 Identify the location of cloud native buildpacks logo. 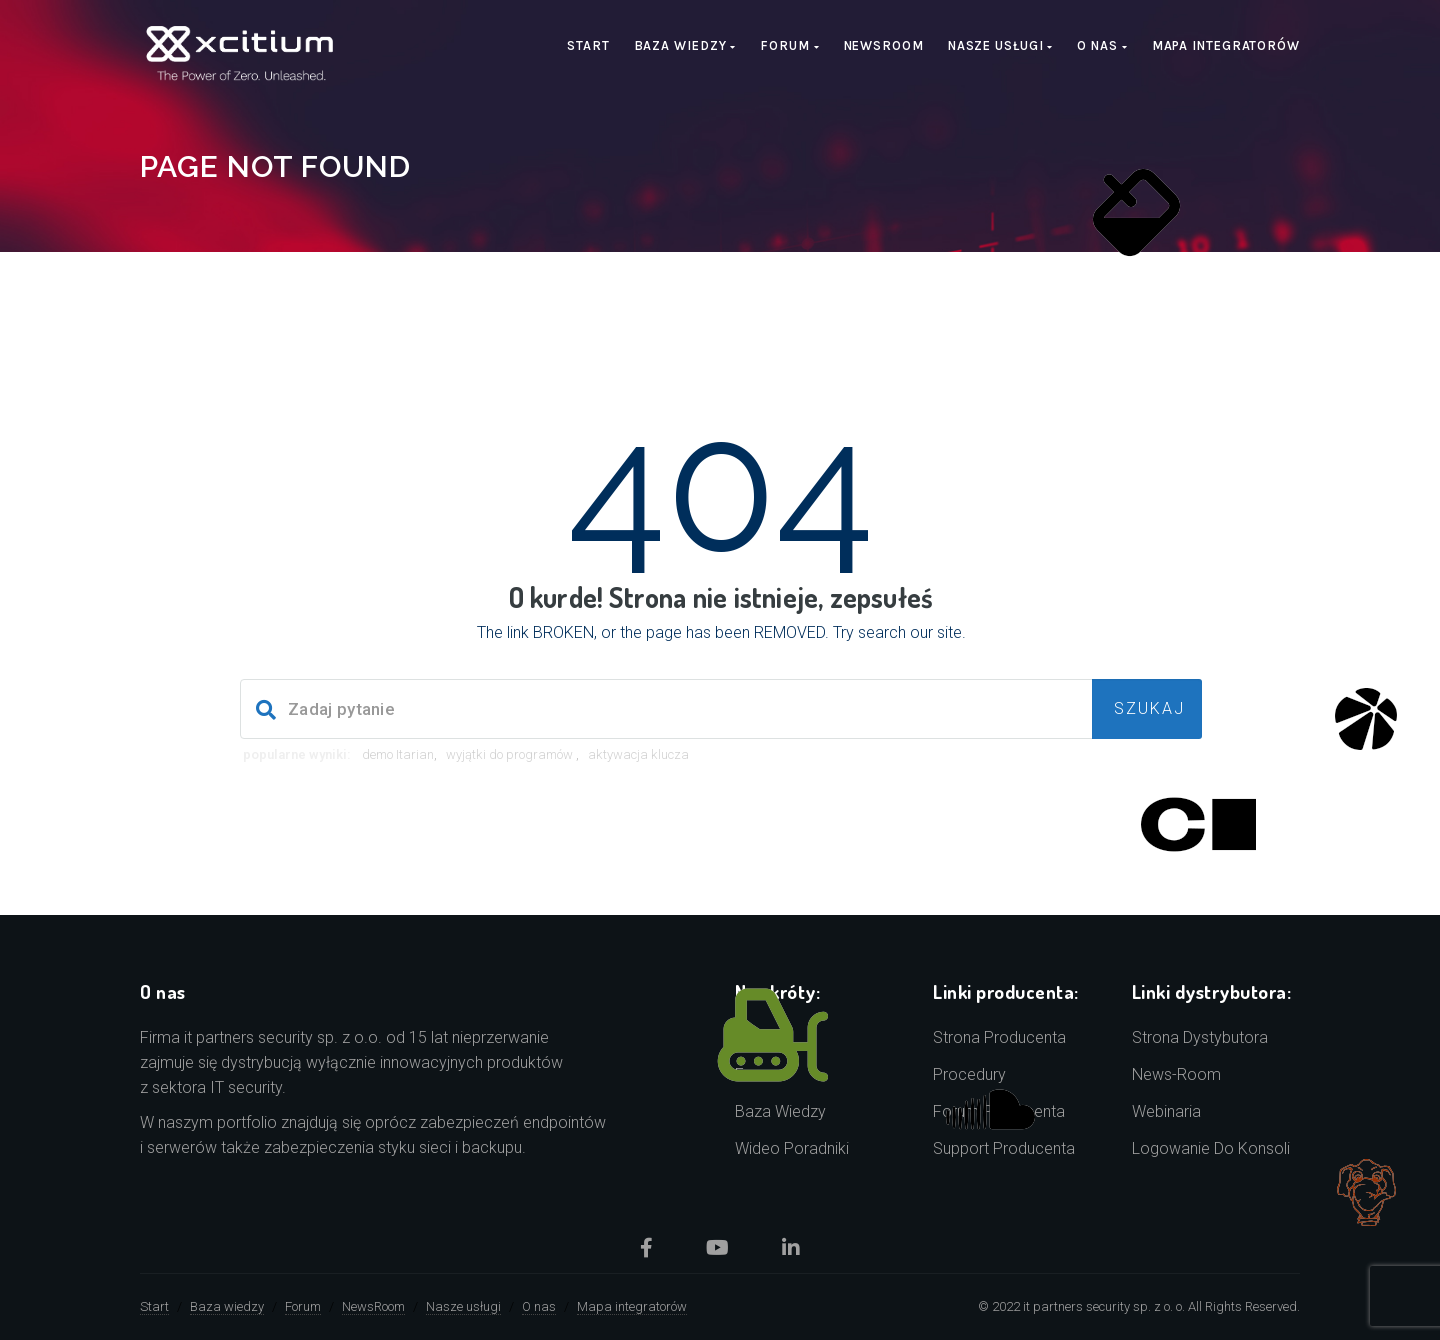
(1366, 719).